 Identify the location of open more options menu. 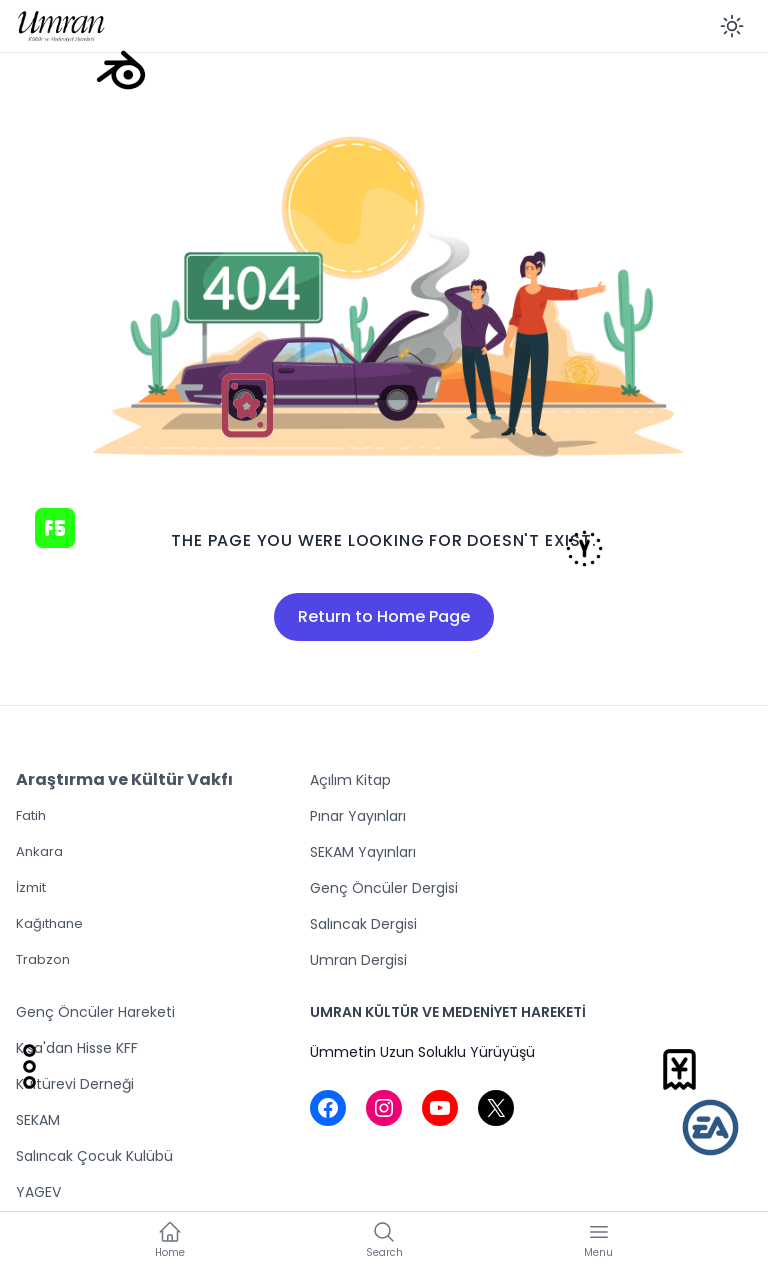
(29, 1066).